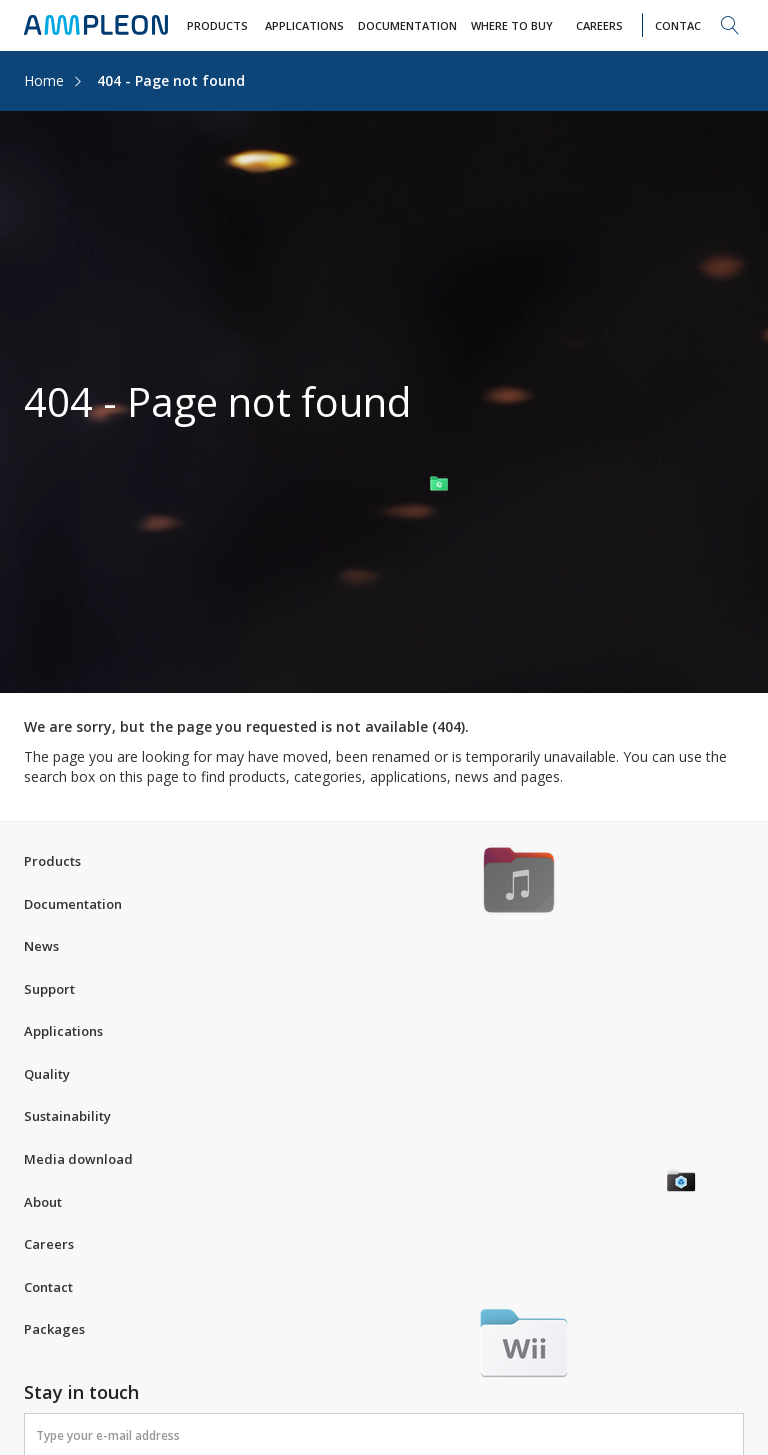 This screenshot has width=768, height=1455. I want to click on open webpack project folder, so click(681, 1181).